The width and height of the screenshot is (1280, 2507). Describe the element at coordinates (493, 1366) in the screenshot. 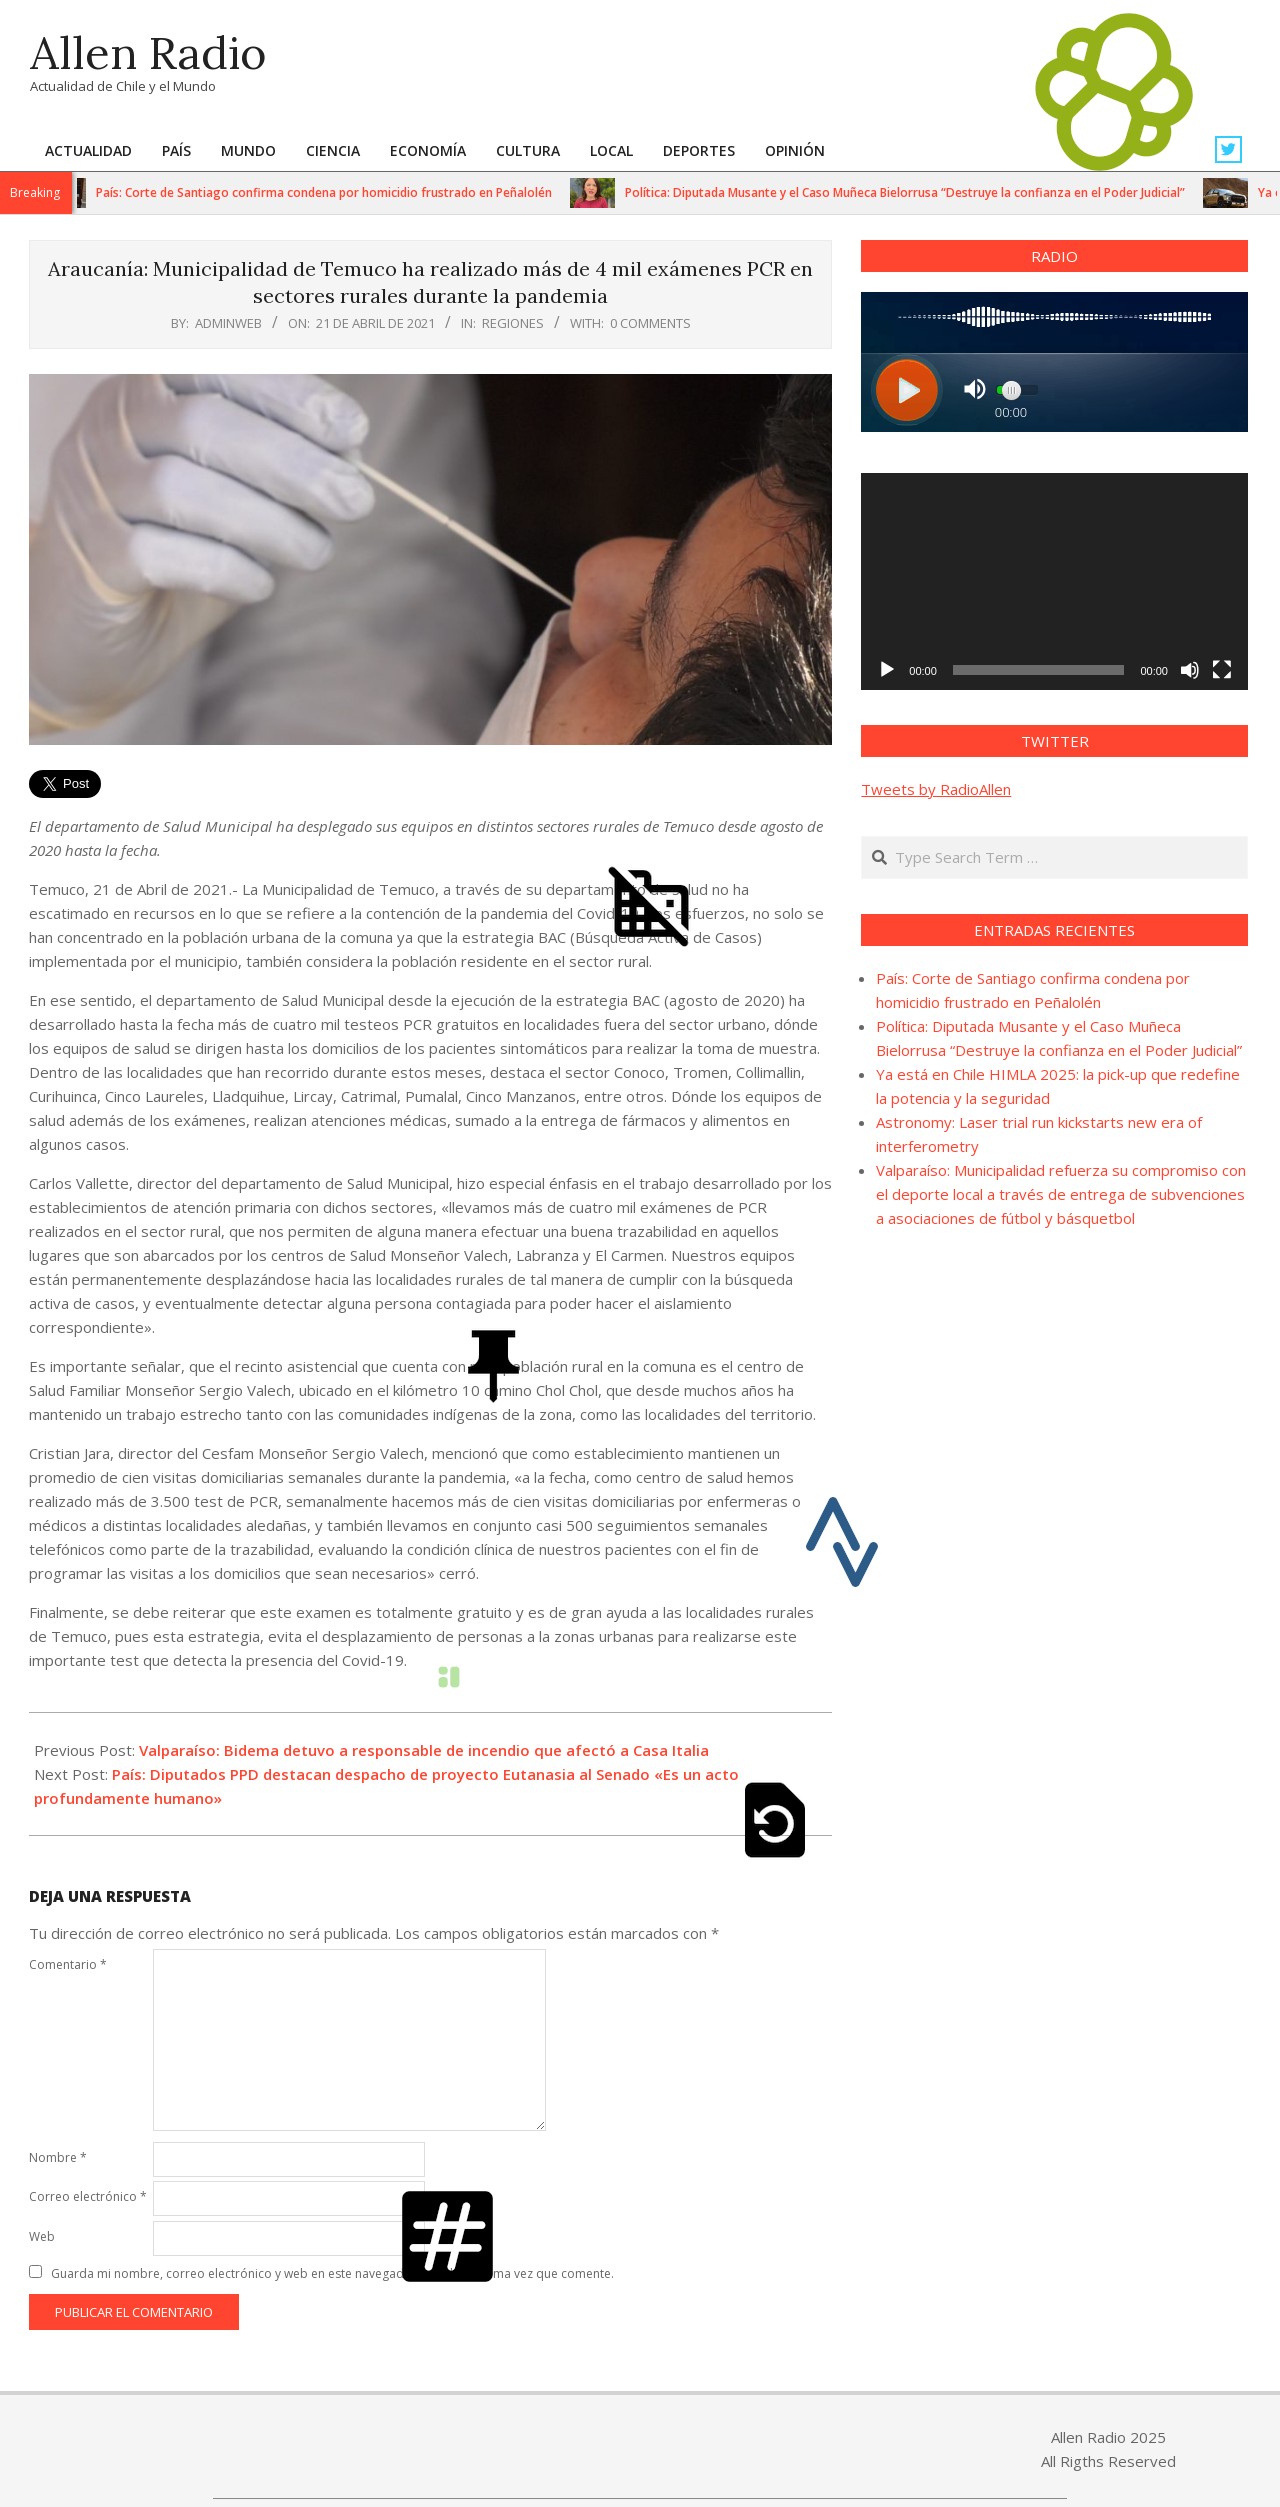

I see `pin item to keep it visible` at that location.